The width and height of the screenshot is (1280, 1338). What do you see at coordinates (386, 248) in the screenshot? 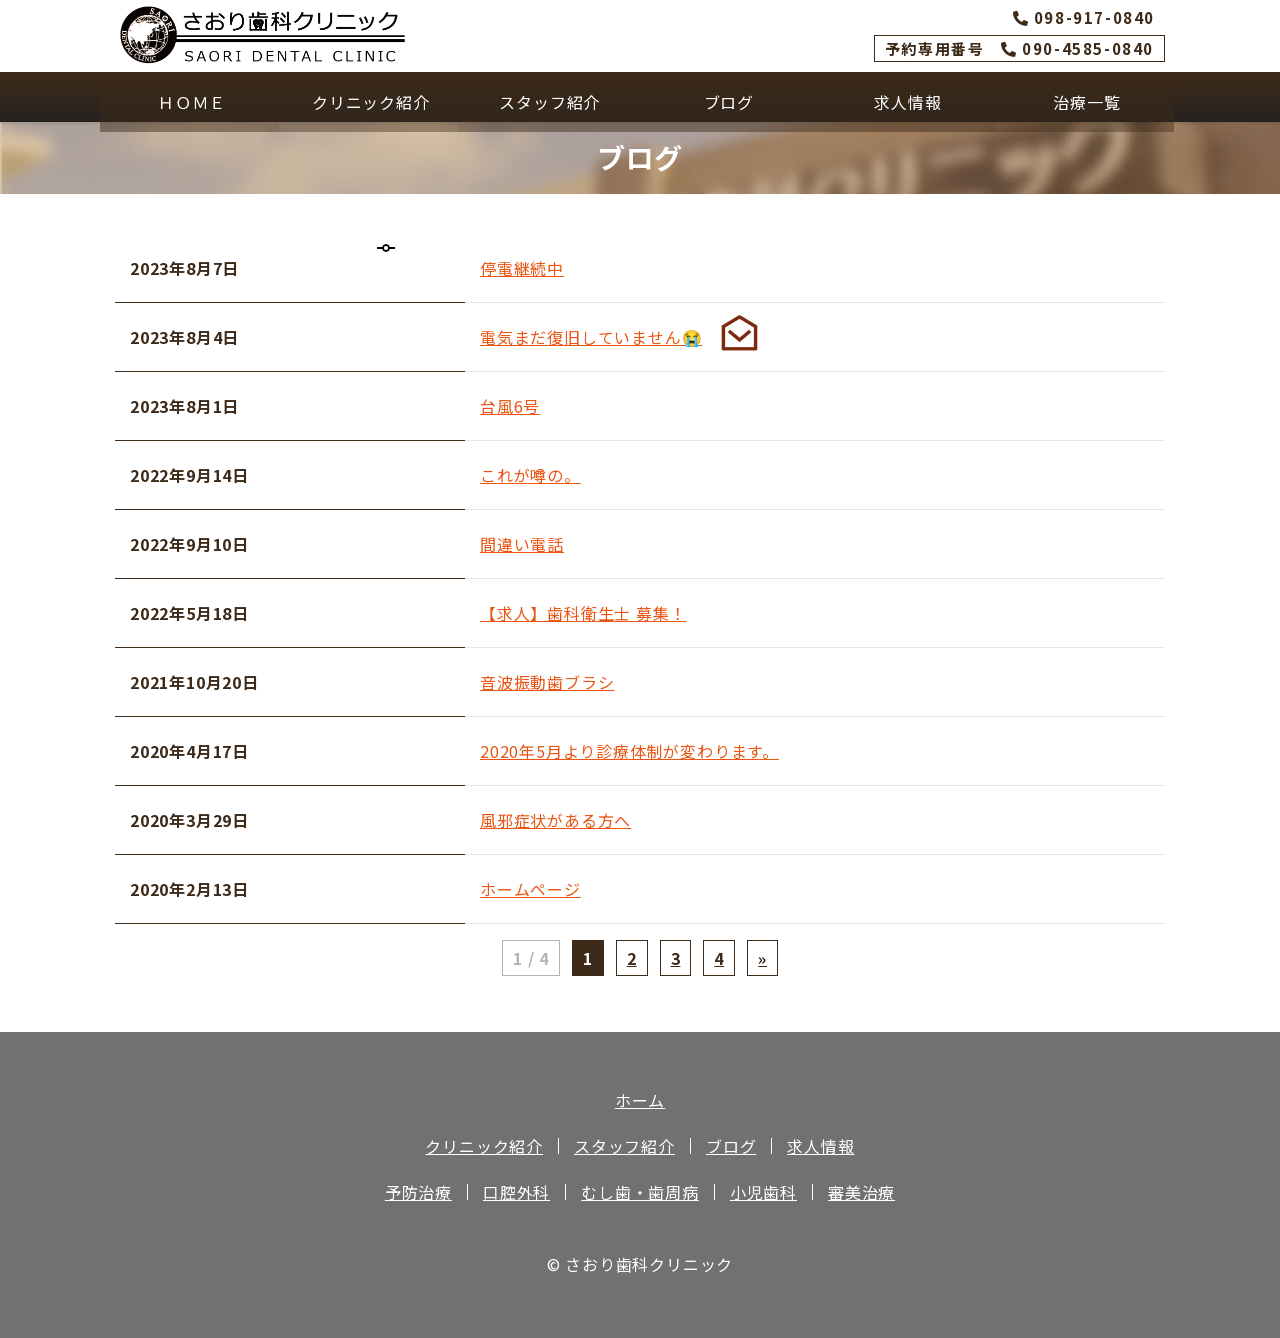
I see `view commit history in version control` at bounding box center [386, 248].